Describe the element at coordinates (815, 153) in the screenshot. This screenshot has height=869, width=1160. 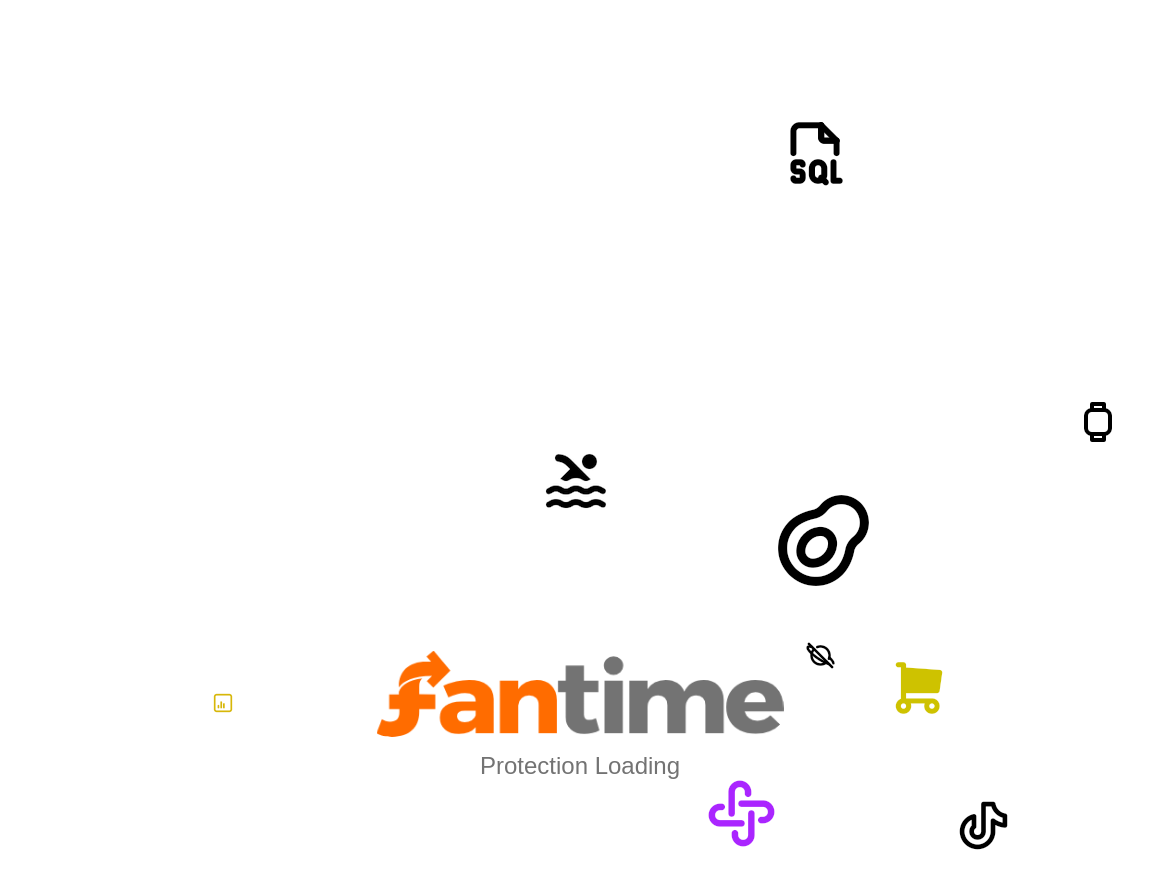
I see `indicates a SQL database file` at that location.